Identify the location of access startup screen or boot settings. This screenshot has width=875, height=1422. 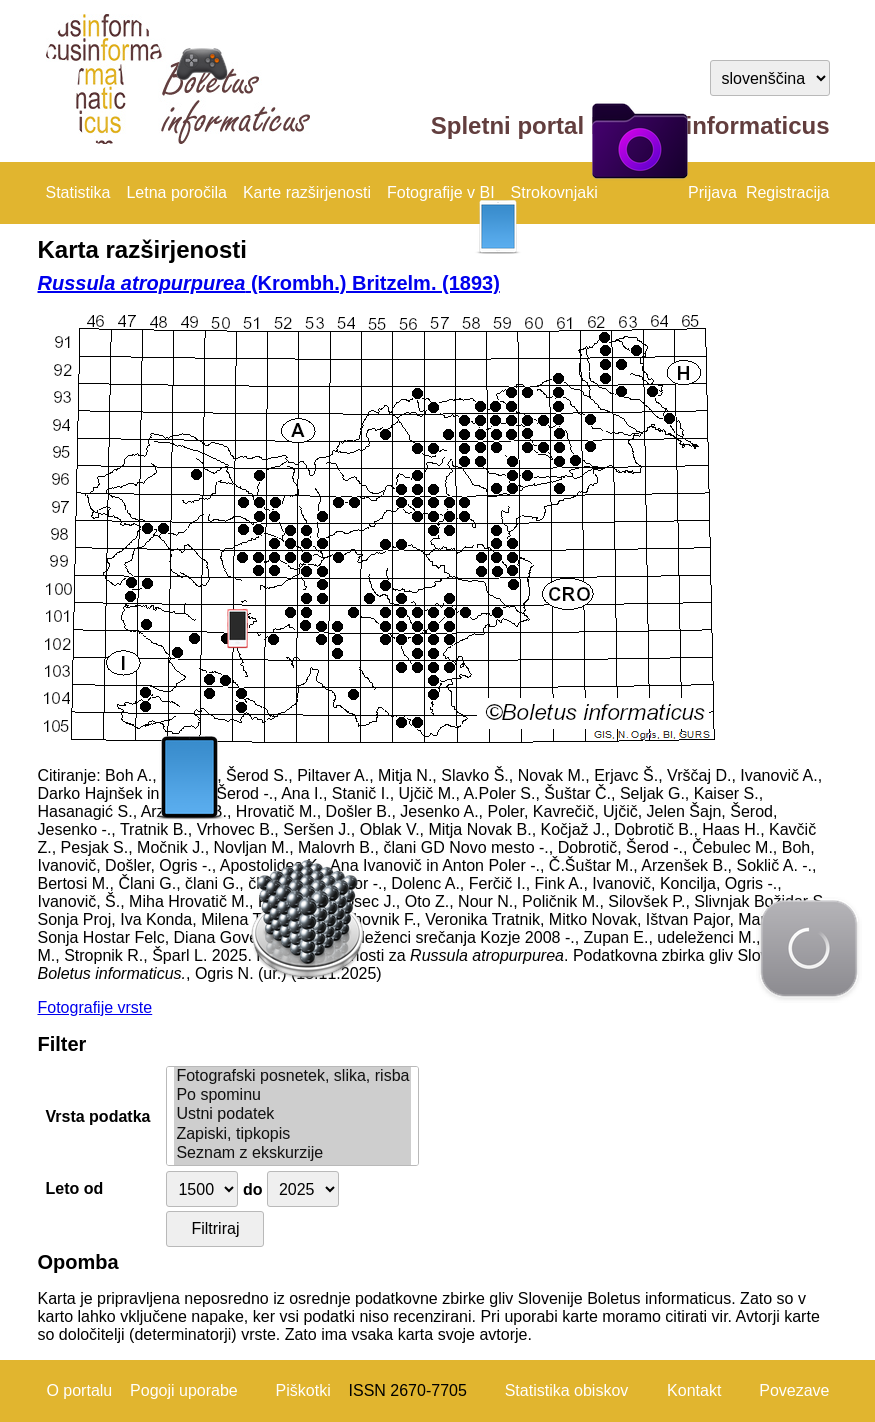
(809, 950).